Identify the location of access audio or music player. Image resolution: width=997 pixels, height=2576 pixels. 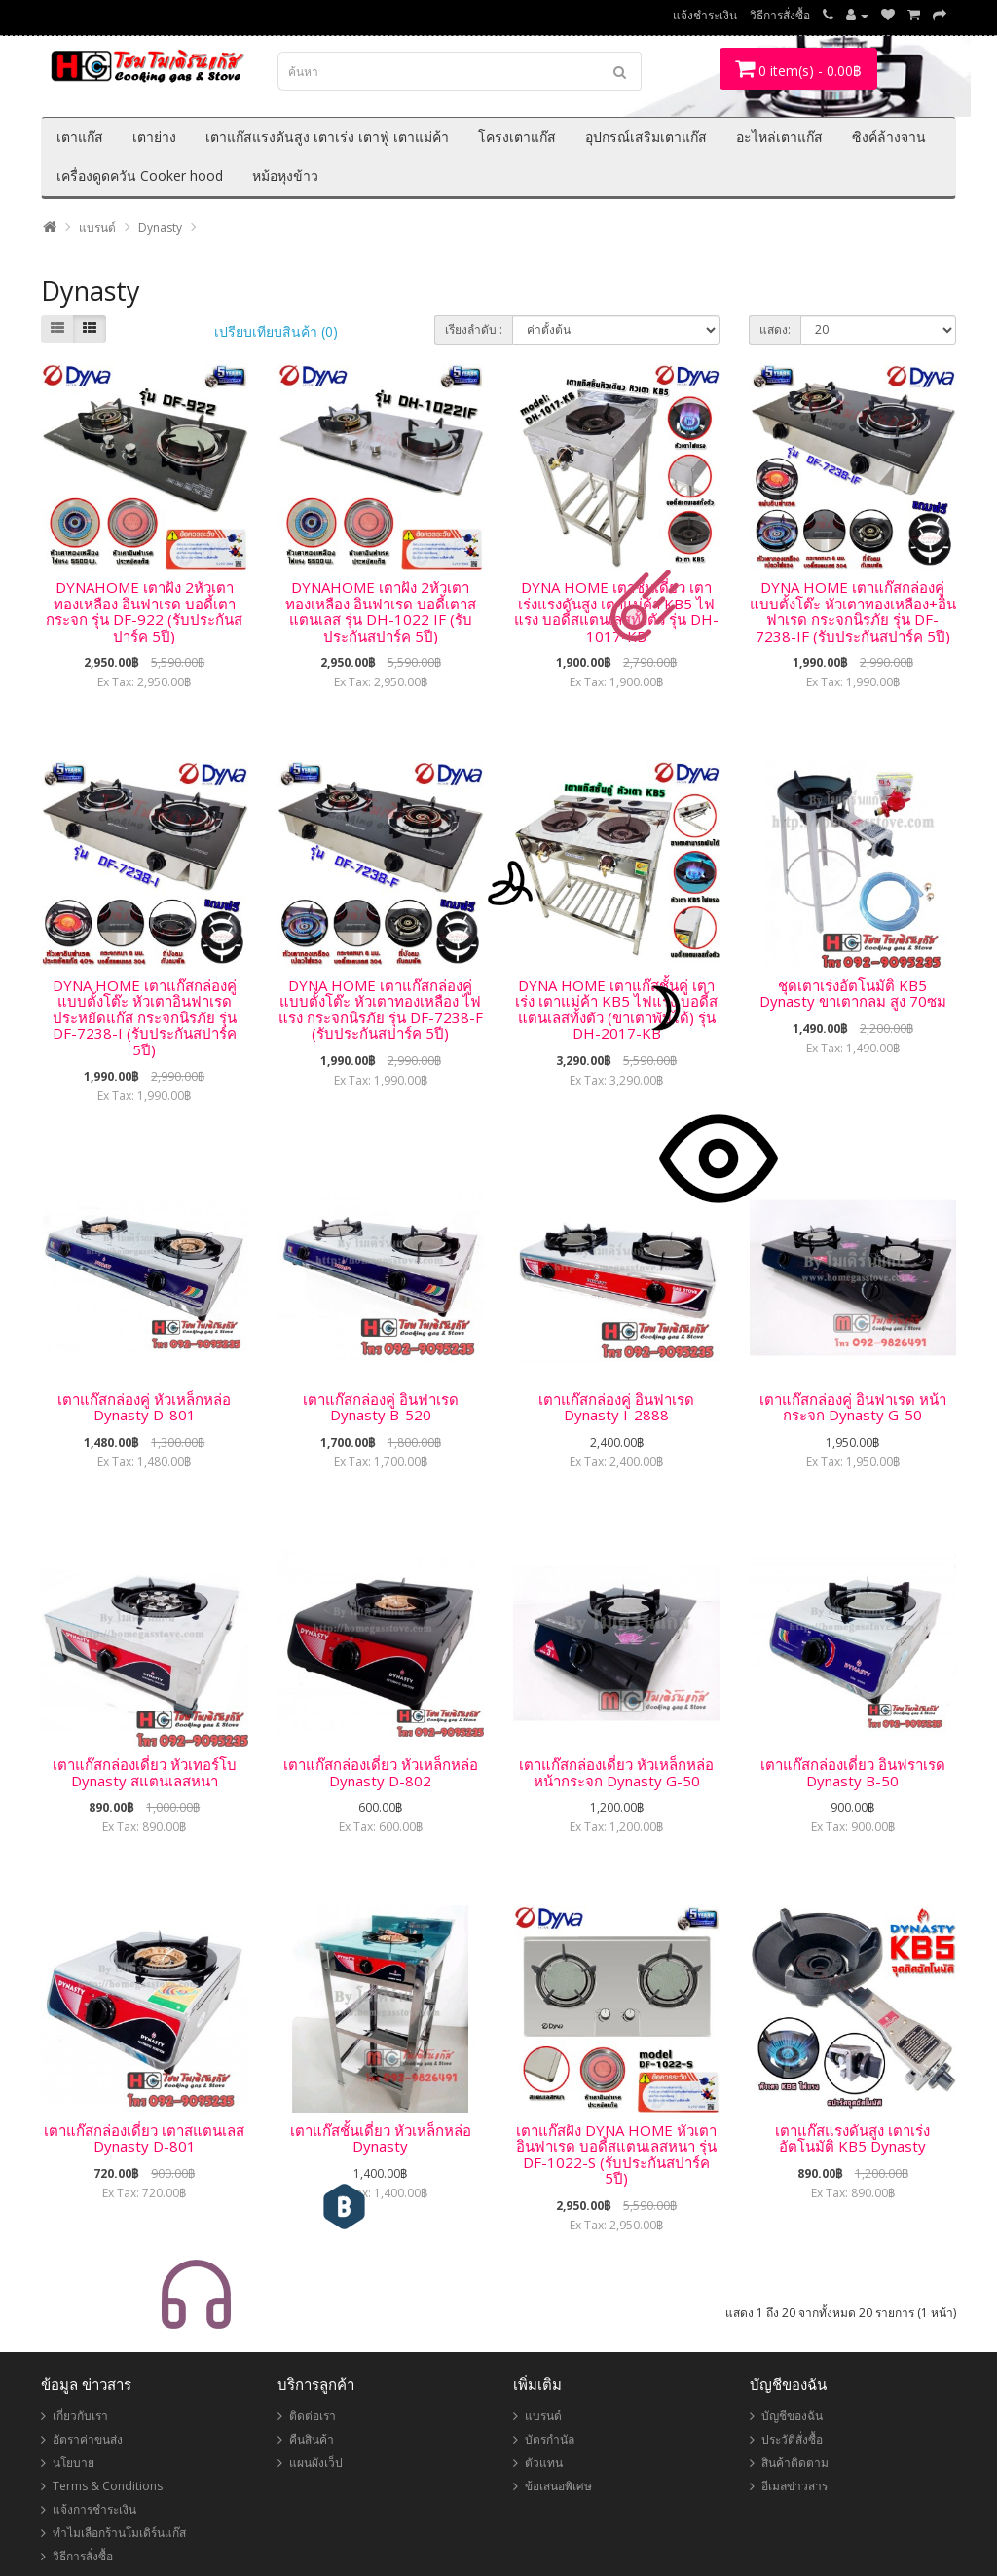
(196, 2294).